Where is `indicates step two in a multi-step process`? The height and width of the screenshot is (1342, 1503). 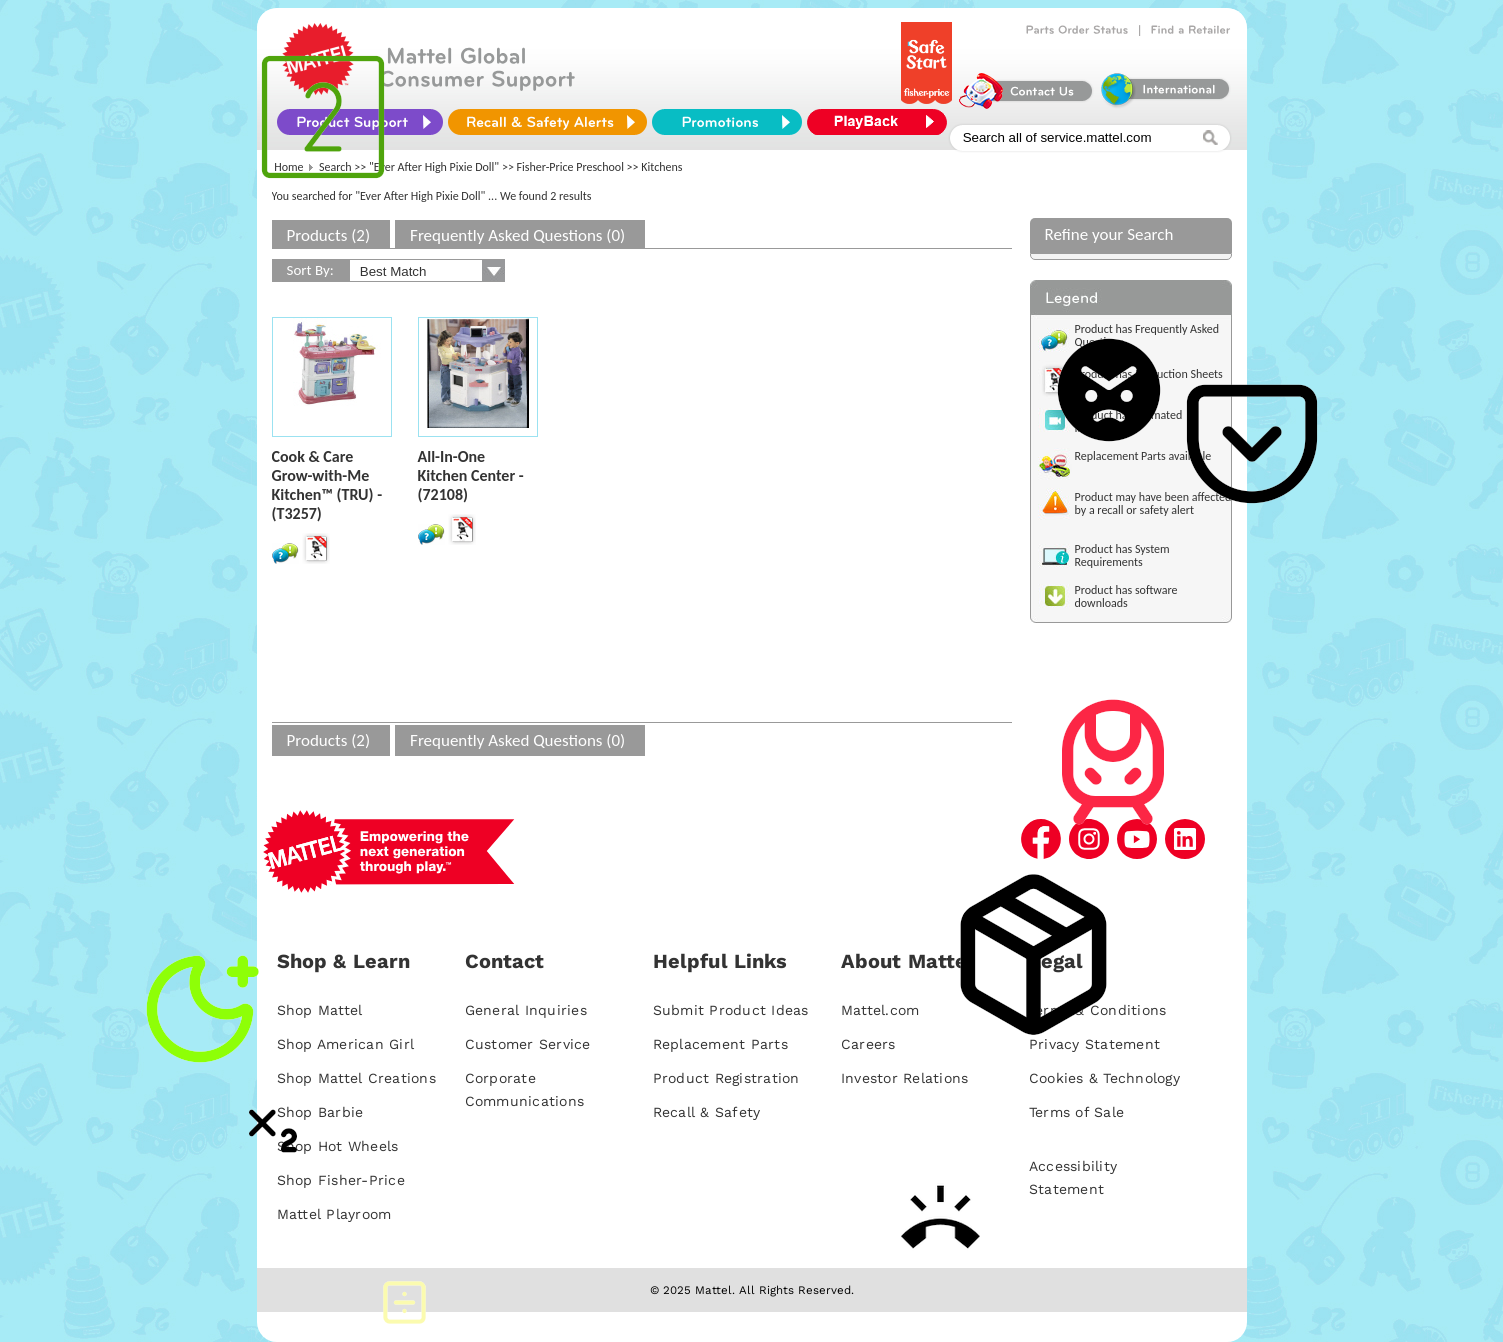 indicates step two in a multi-step process is located at coordinates (323, 117).